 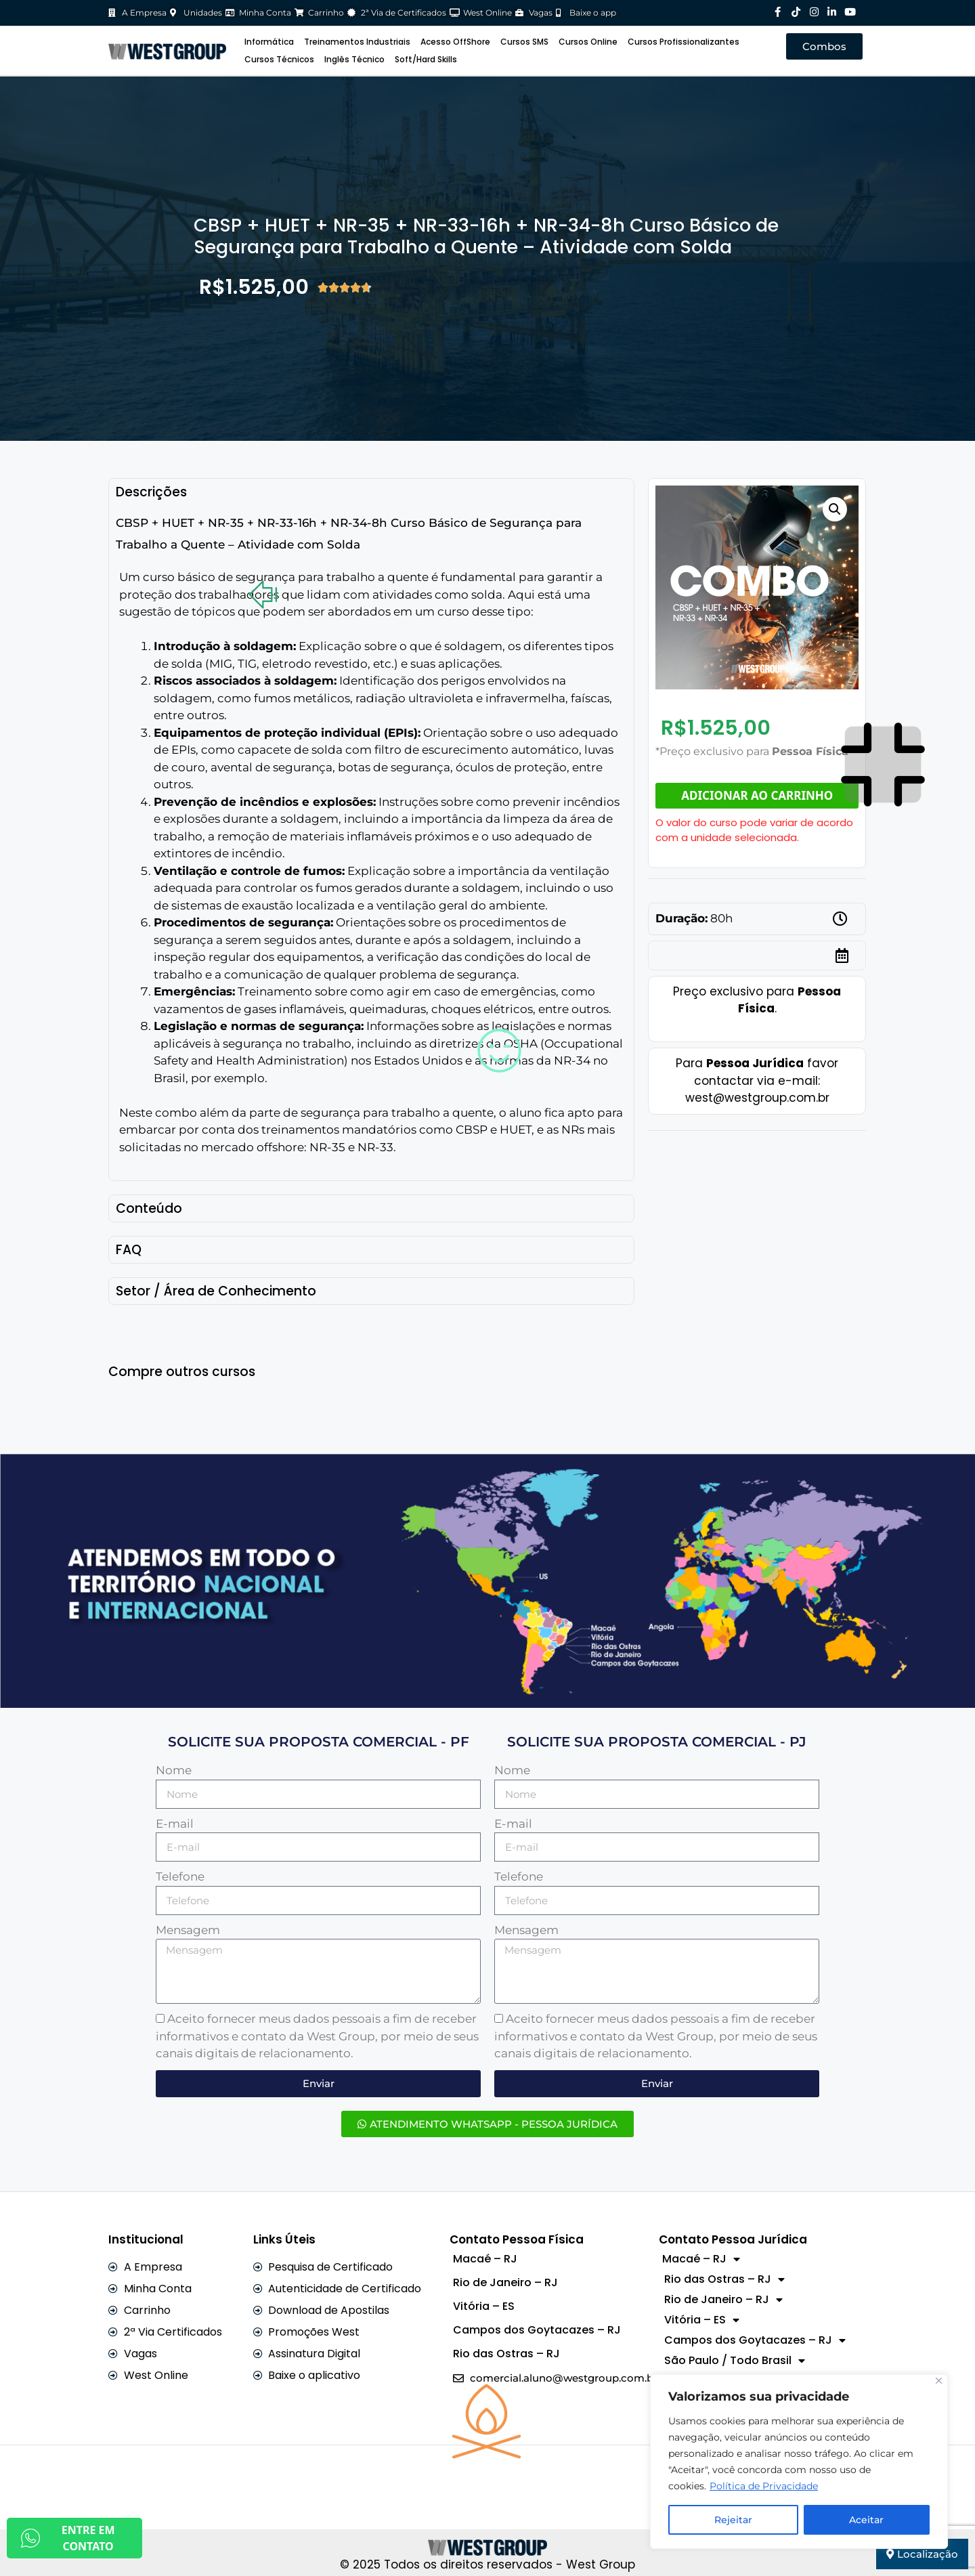 I want to click on access outdoor or camping-related features, so click(x=486, y=2421).